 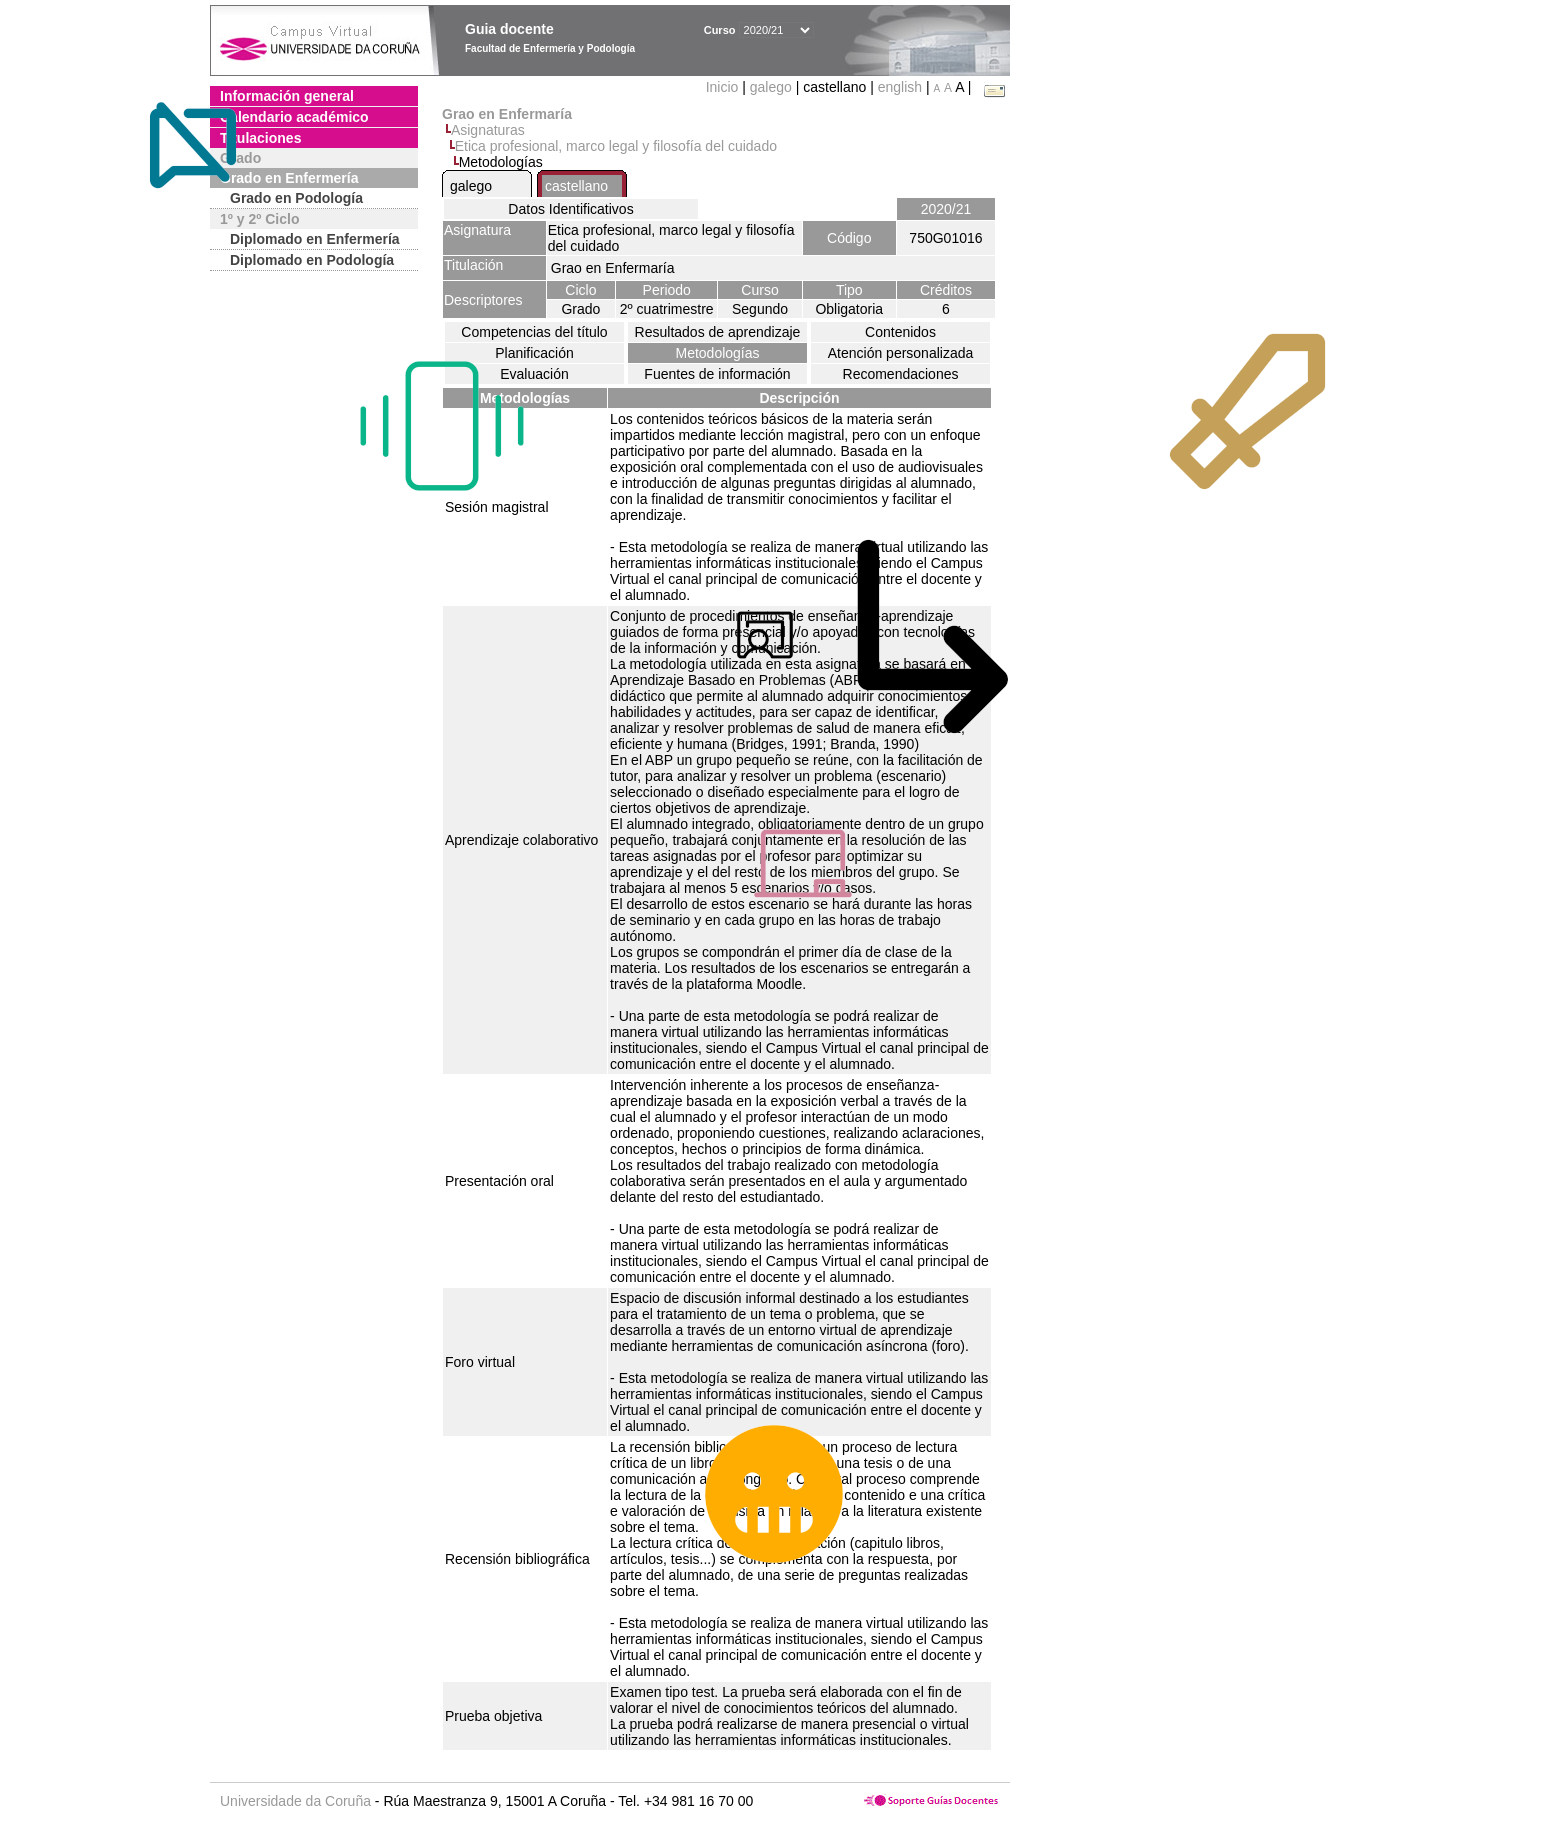 I want to click on access teaching or presentation tools, so click(x=765, y=635).